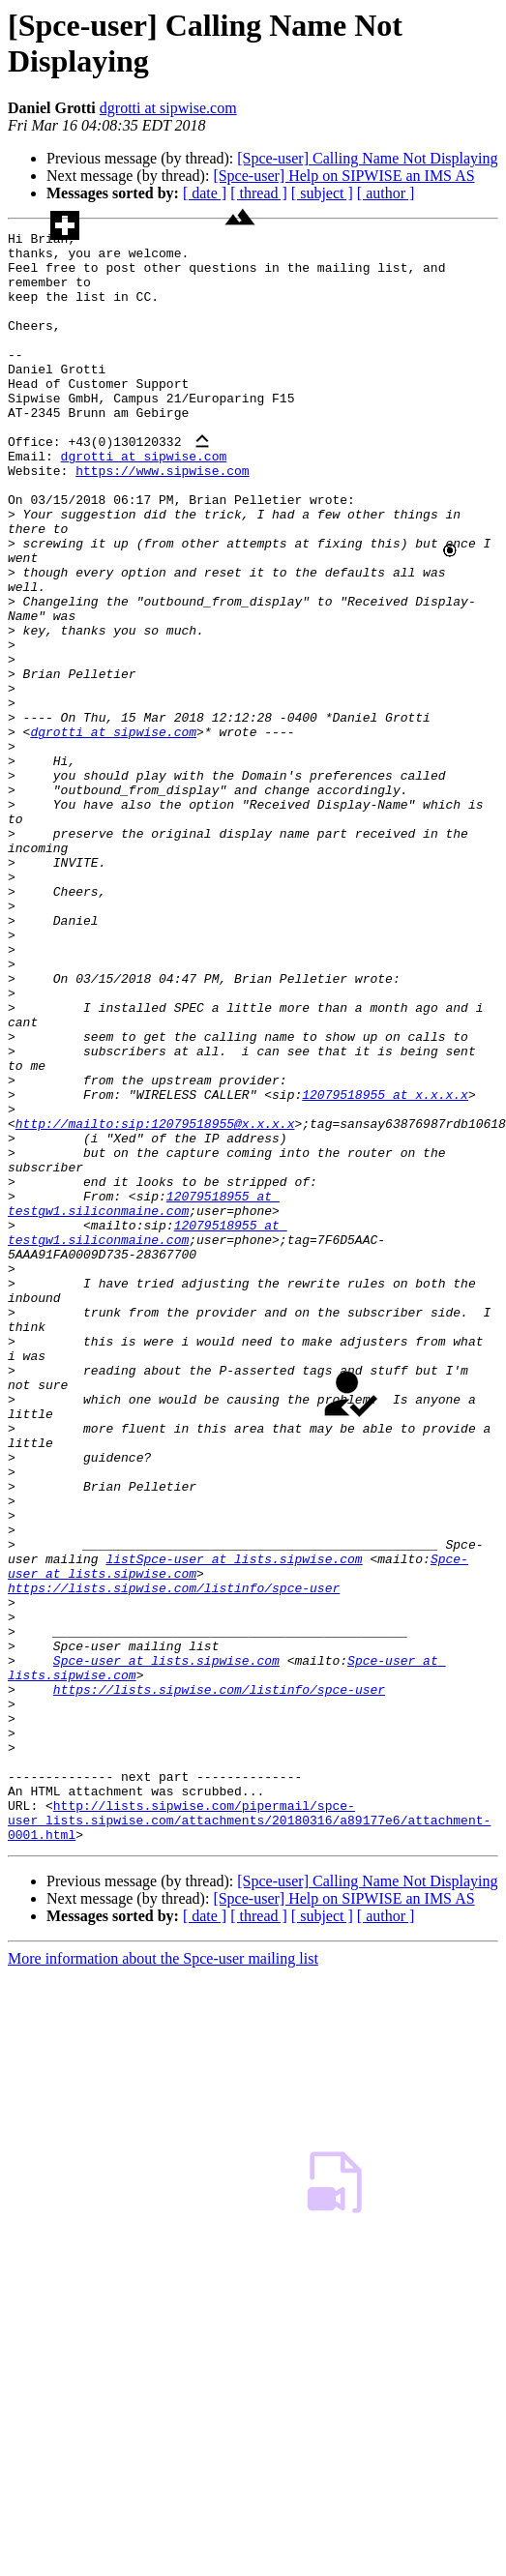 The width and height of the screenshot is (506, 2576). I want to click on verify or approve a user account, so click(349, 1393).